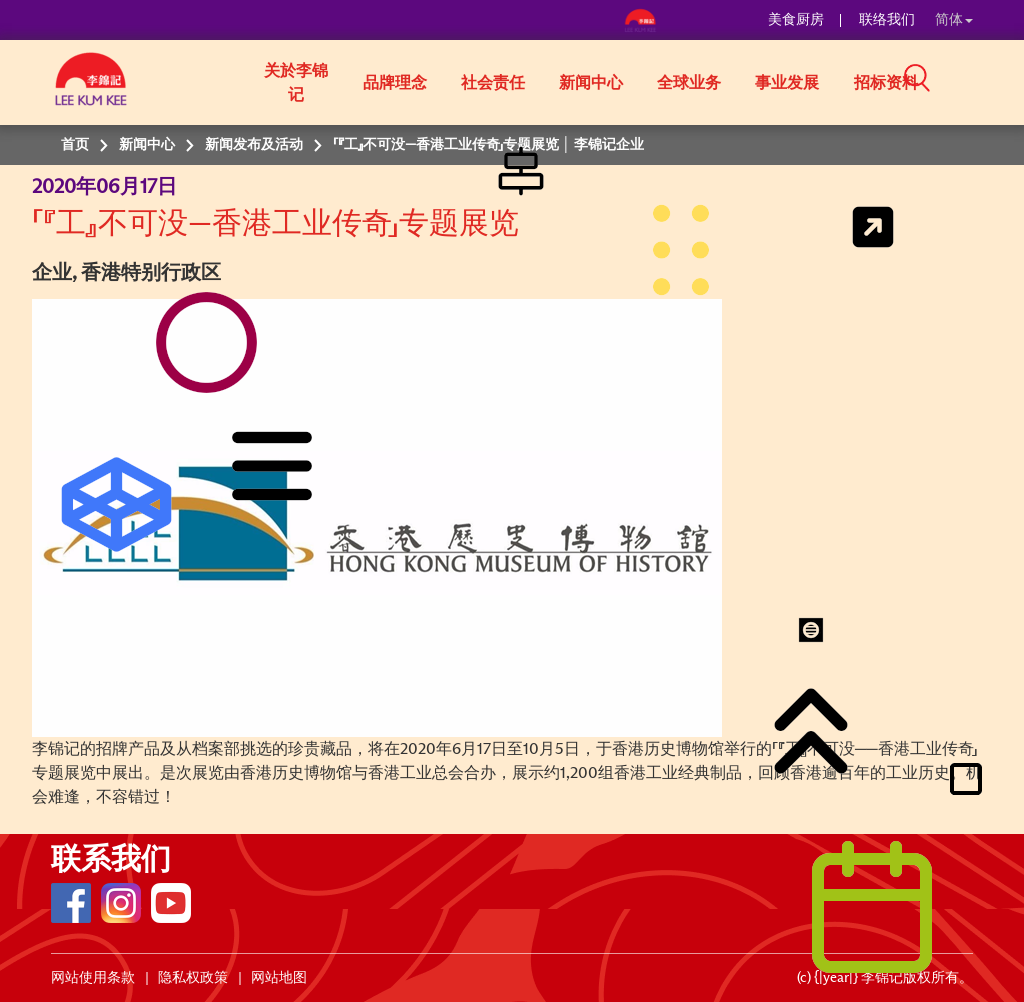 Image resolution: width=1024 pixels, height=1002 pixels. Describe the element at coordinates (872, 907) in the screenshot. I see `view or open calendar` at that location.